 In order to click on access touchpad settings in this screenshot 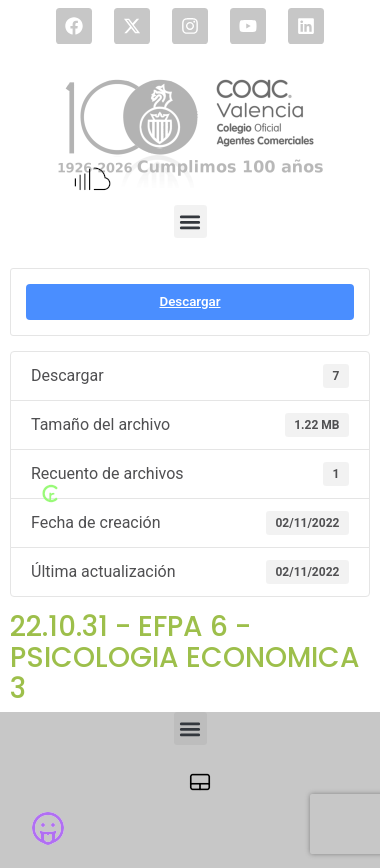, I will do `click(200, 782)`.